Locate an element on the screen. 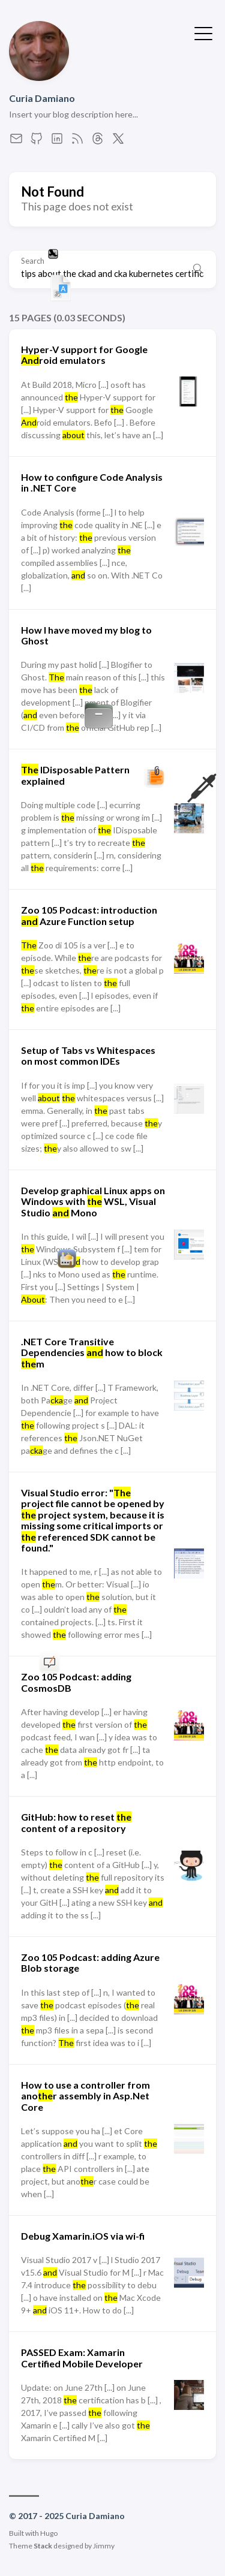  a gettext translation file (.po/.pot) is located at coordinates (61, 288).